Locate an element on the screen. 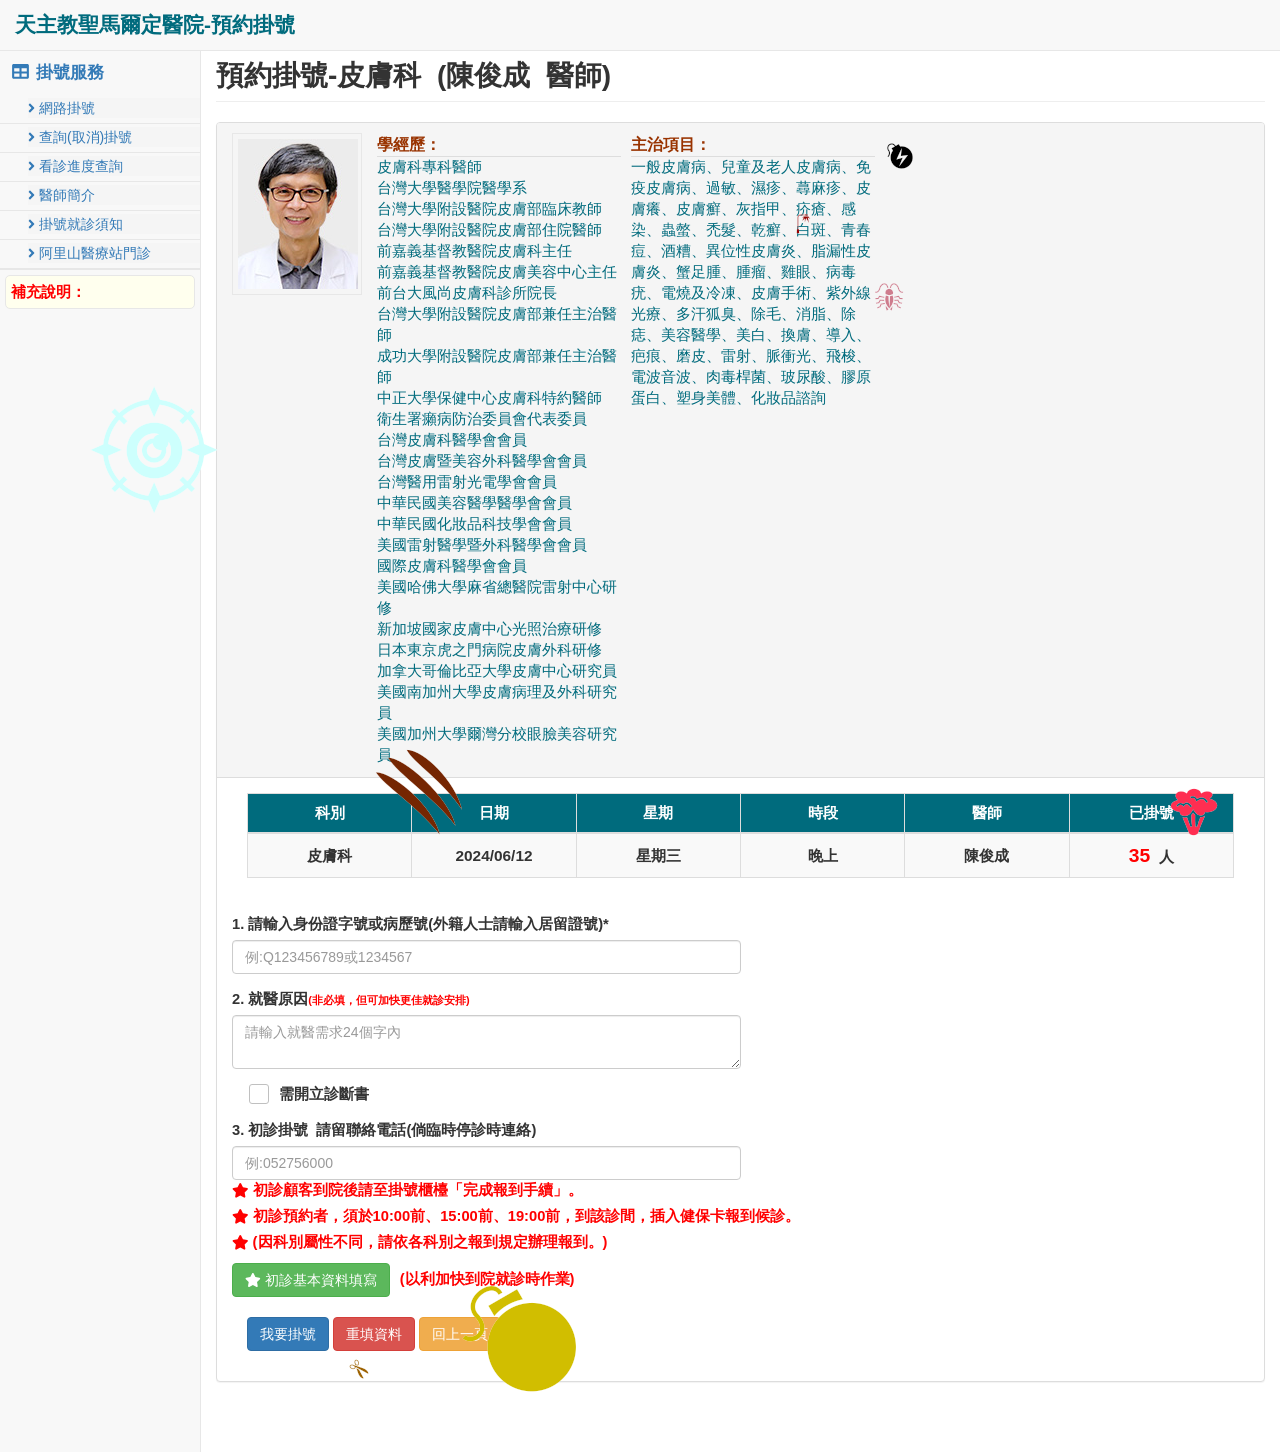 The image size is (1280, 1452). activate precision aiming or sniper mode is located at coordinates (153, 451).